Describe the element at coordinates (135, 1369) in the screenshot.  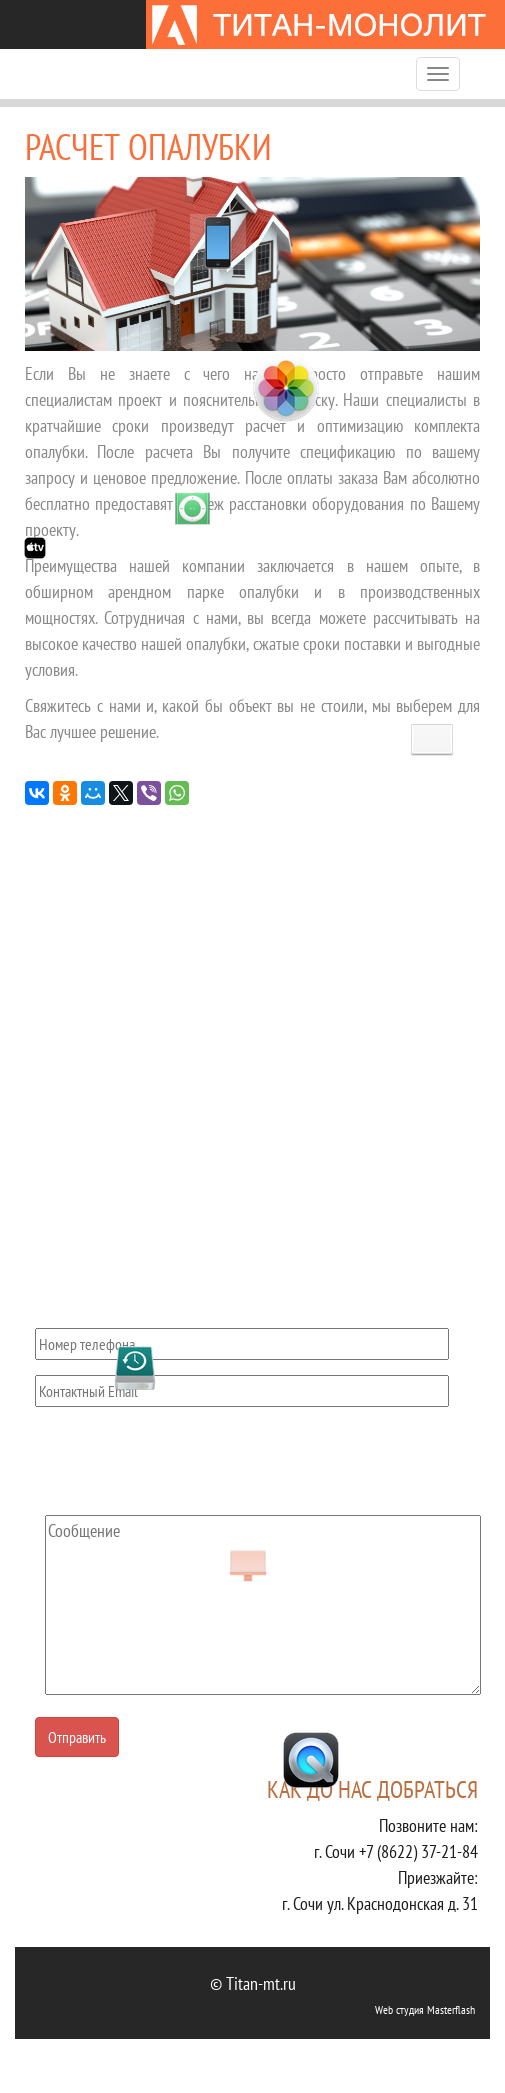
I see `access time machine backup disk` at that location.